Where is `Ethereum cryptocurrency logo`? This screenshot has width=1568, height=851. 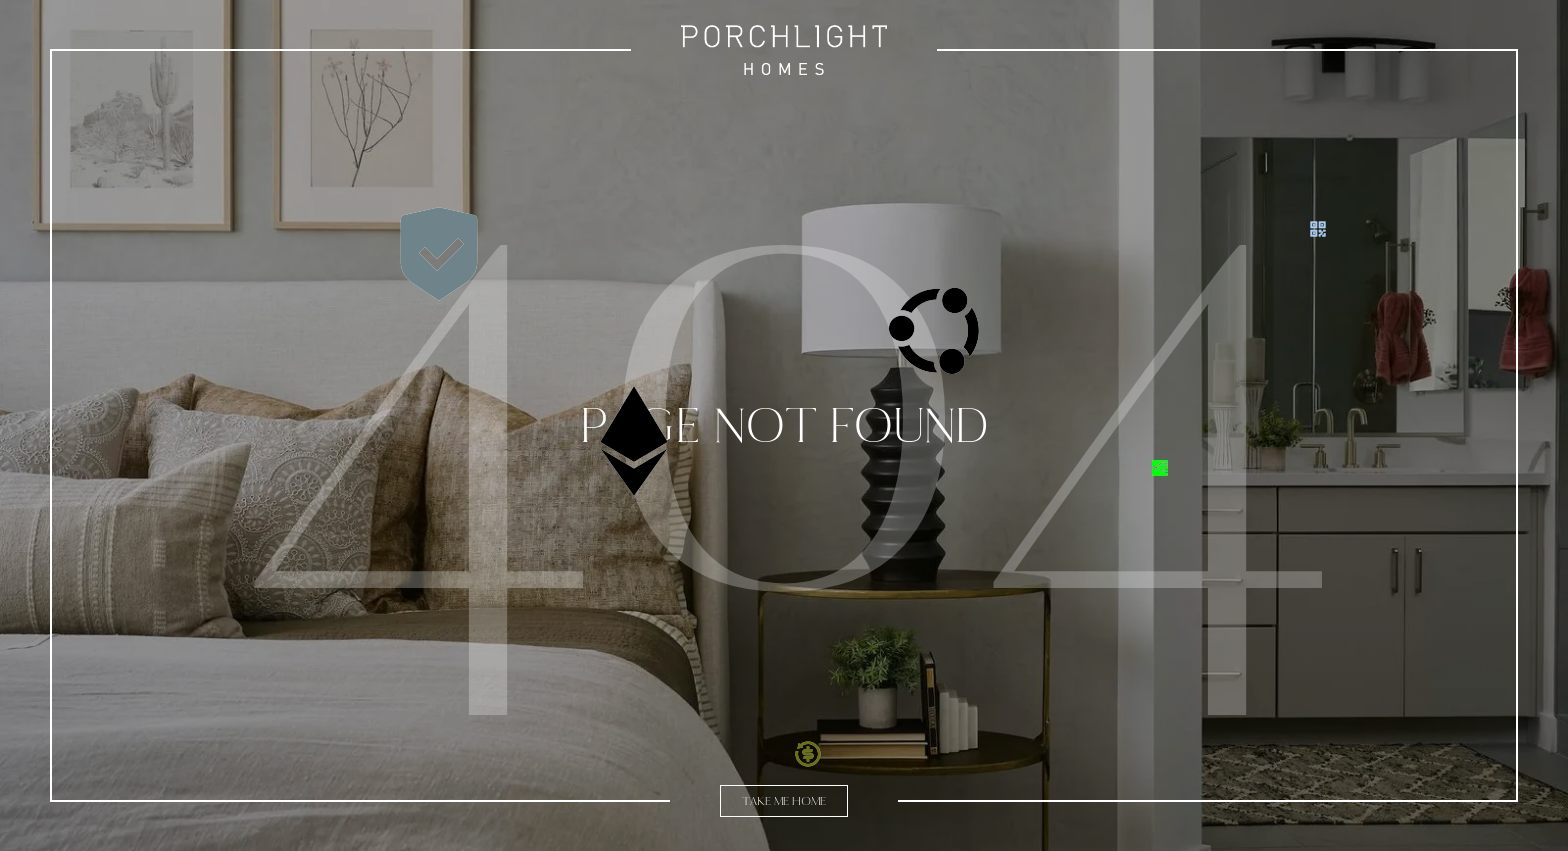 Ethereum cryptocurrency logo is located at coordinates (634, 441).